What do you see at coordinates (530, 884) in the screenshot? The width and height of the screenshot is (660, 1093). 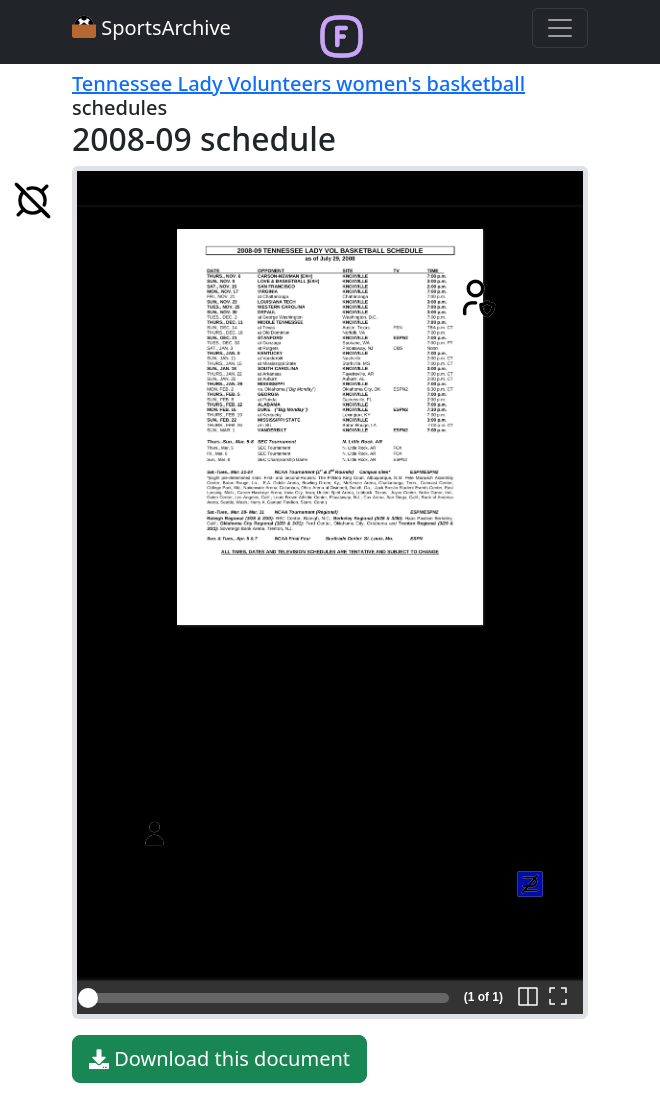 I see `indicates set is not a superset of another set` at bounding box center [530, 884].